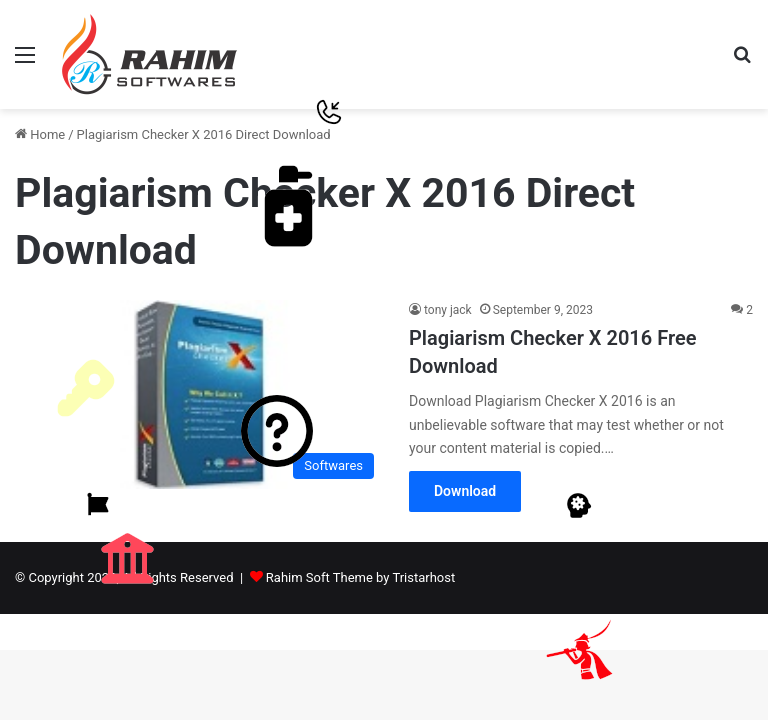 Image resolution: width=768 pixels, height=720 pixels. I want to click on access help or support, so click(277, 431).